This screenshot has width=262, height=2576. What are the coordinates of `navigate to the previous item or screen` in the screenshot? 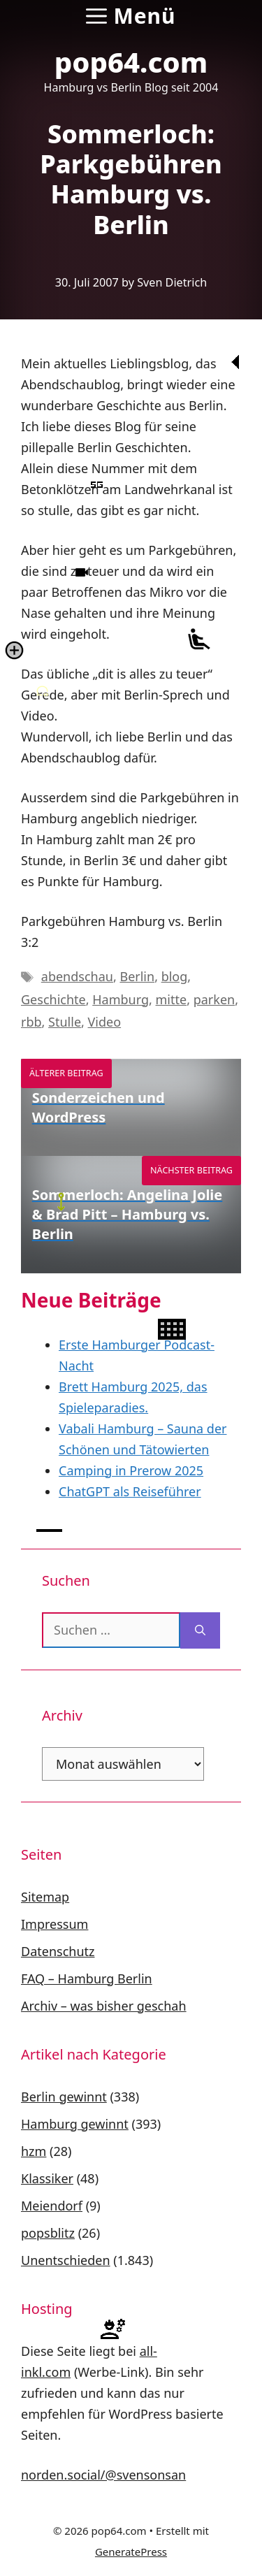 It's located at (236, 362).